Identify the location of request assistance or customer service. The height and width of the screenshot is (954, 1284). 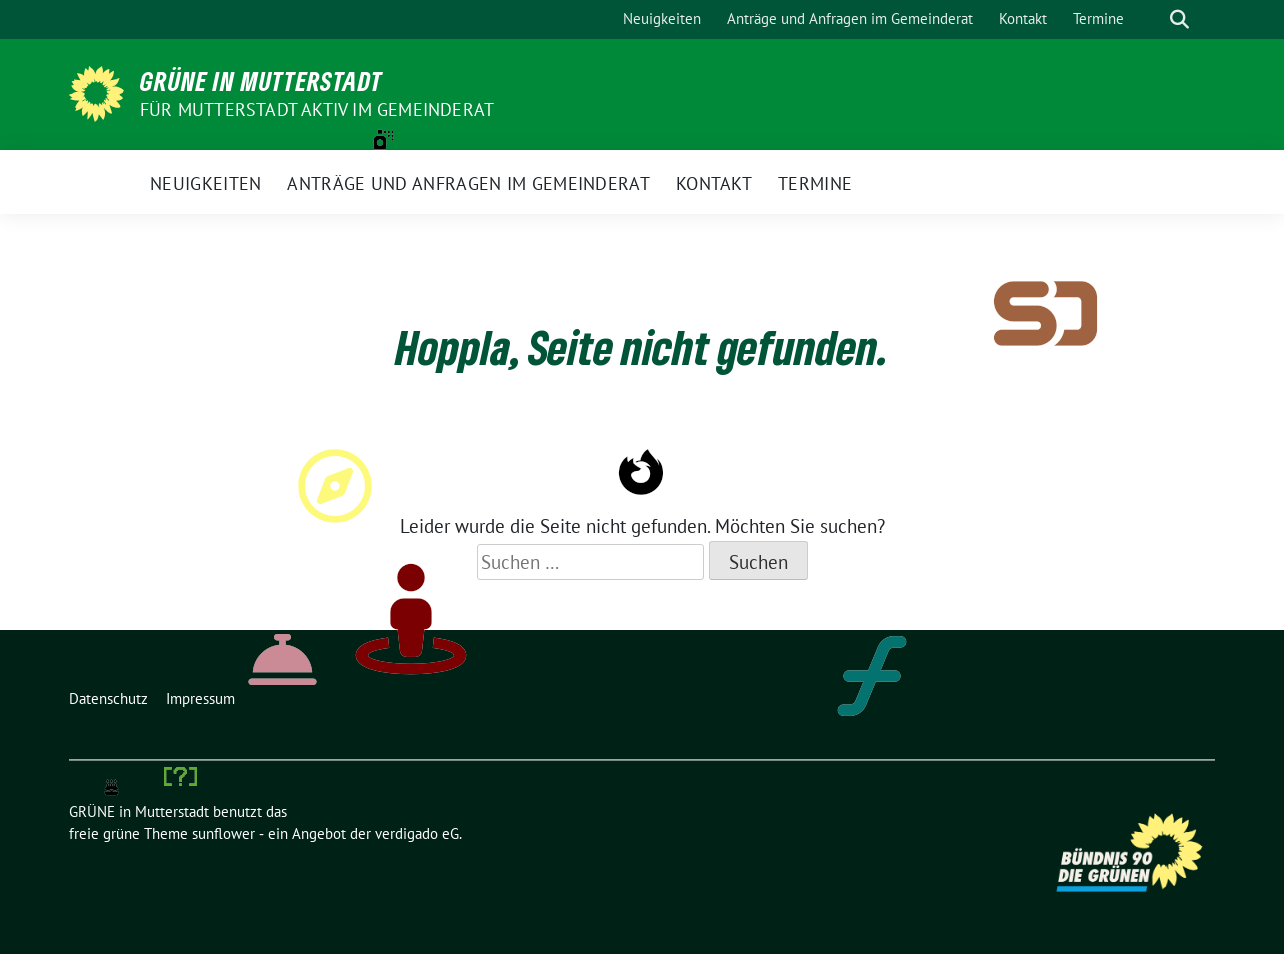
(282, 659).